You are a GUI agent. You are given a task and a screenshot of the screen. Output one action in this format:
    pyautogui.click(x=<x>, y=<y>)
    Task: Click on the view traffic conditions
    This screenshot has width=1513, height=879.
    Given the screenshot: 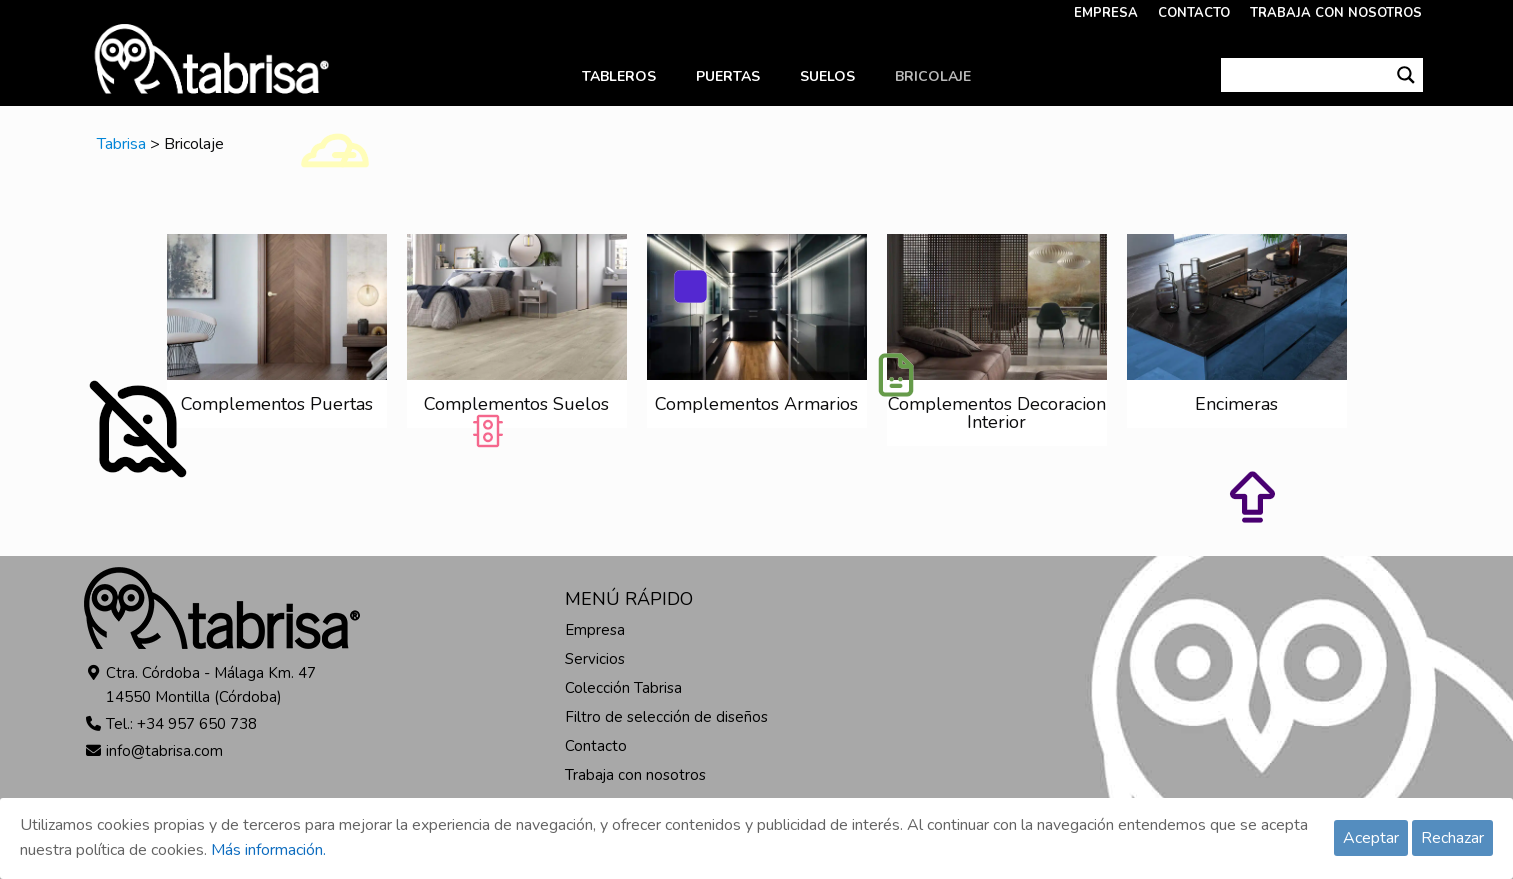 What is the action you would take?
    pyautogui.click(x=488, y=431)
    